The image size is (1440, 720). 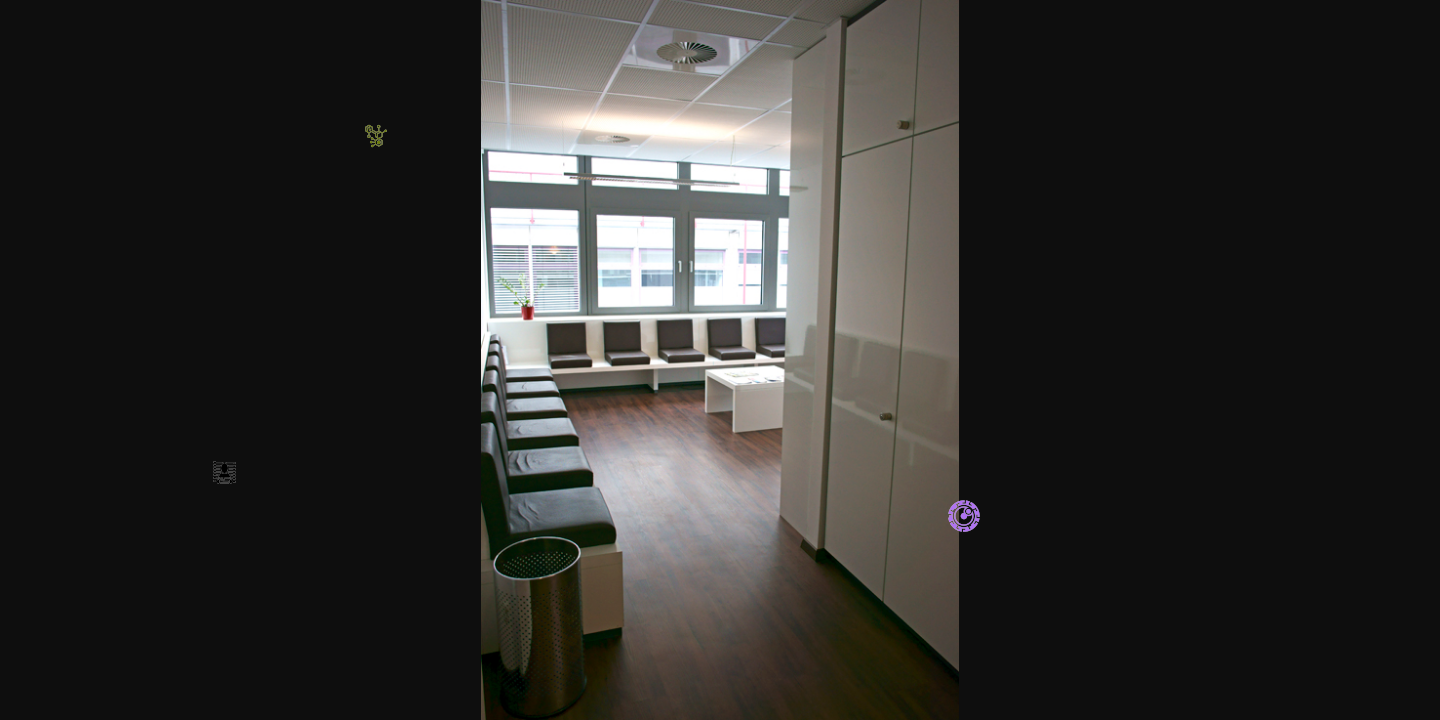 I want to click on view criminal record or booking photo, so click(x=224, y=472).